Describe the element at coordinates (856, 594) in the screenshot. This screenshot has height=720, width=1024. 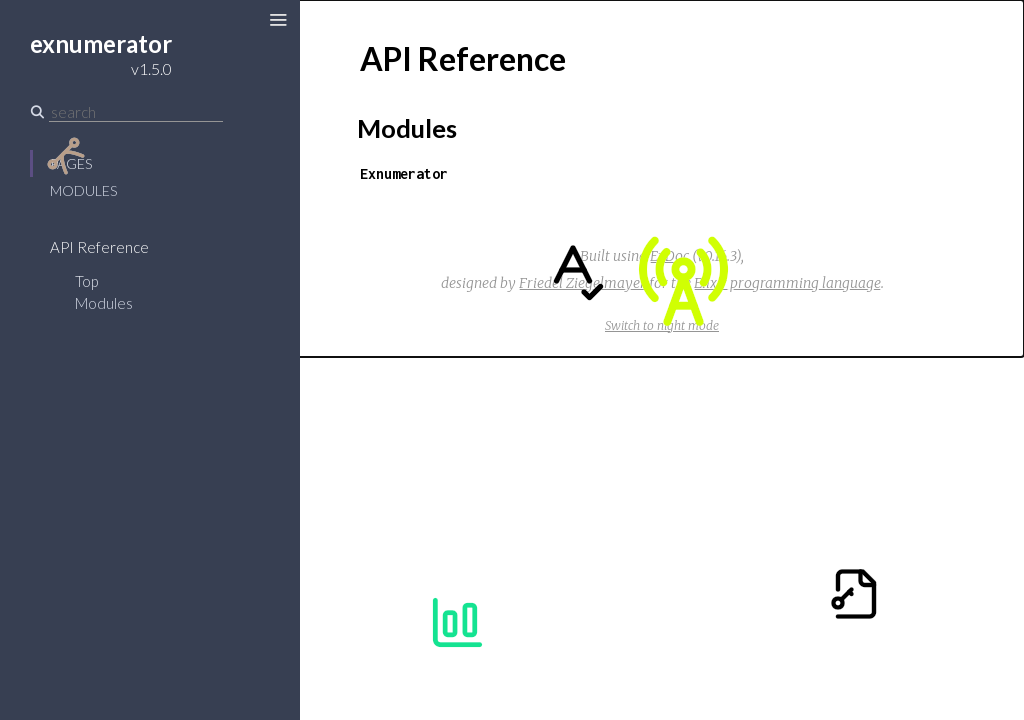
I see `access encrypted or password-protected file` at that location.